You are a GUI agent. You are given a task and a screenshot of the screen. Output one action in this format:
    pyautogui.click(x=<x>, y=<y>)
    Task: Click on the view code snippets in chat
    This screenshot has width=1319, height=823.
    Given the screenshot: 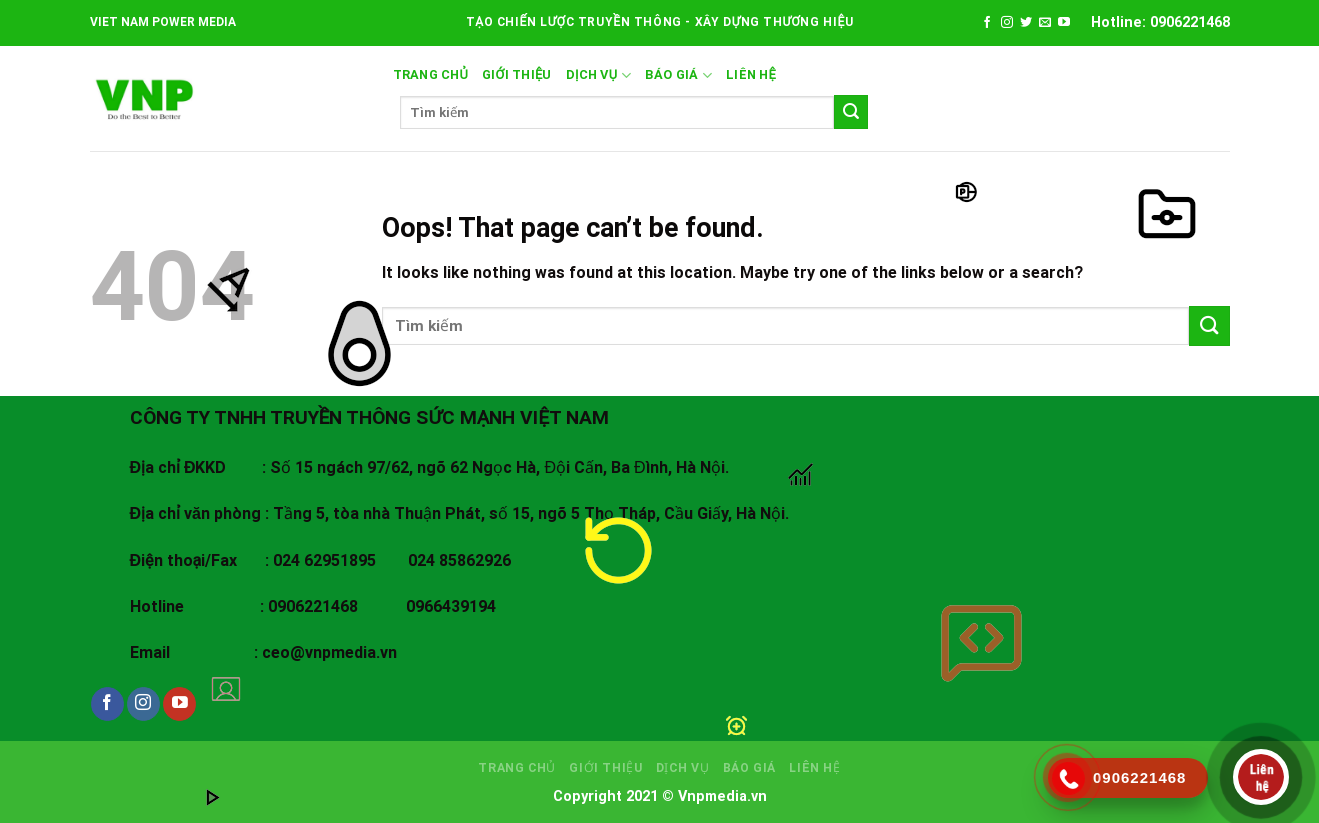 What is the action you would take?
    pyautogui.click(x=981, y=641)
    